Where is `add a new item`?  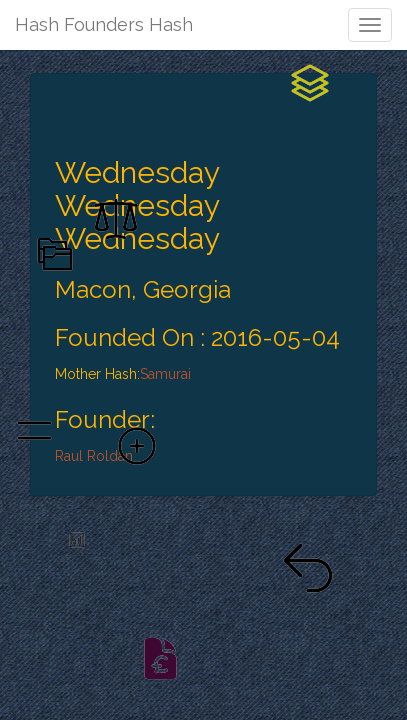
add a new item is located at coordinates (137, 446).